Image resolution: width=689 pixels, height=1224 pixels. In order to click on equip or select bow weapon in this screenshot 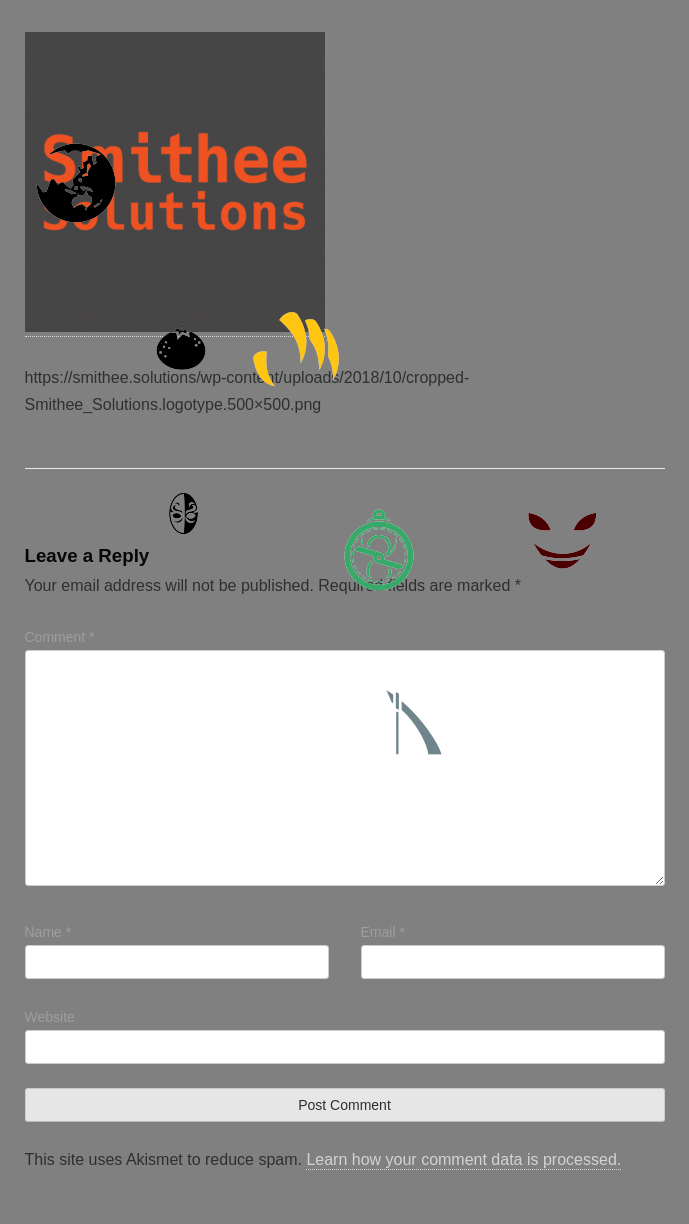, I will do `click(406, 721)`.